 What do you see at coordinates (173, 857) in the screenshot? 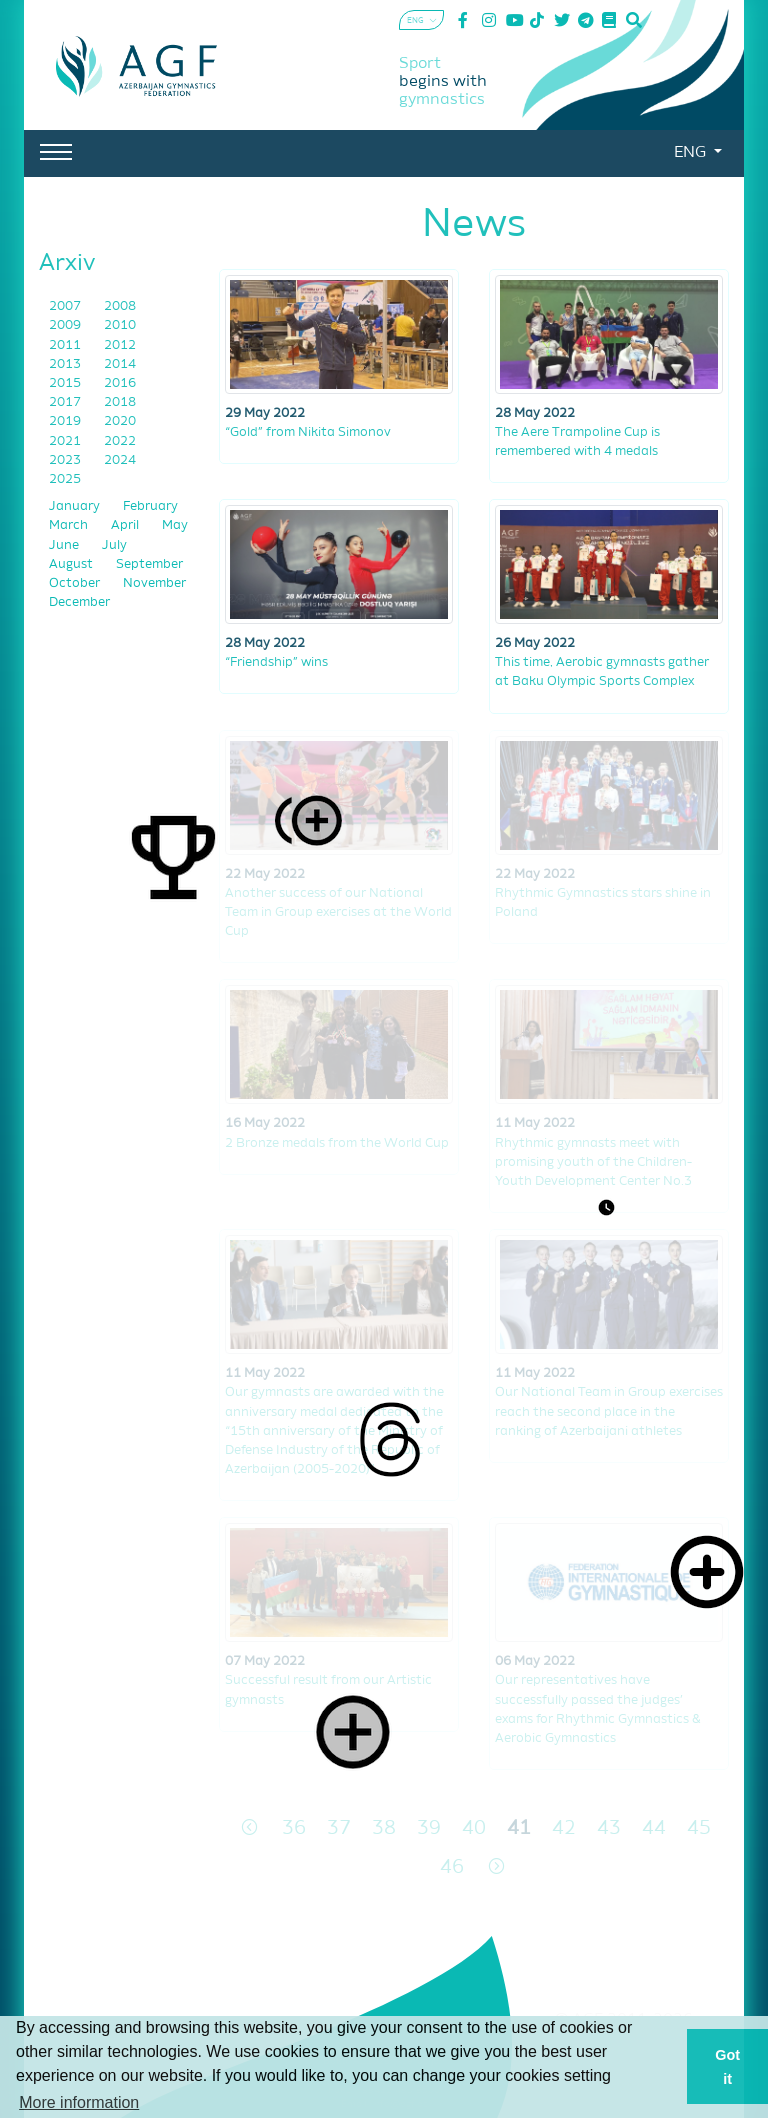
I see `view achievements or awards` at bounding box center [173, 857].